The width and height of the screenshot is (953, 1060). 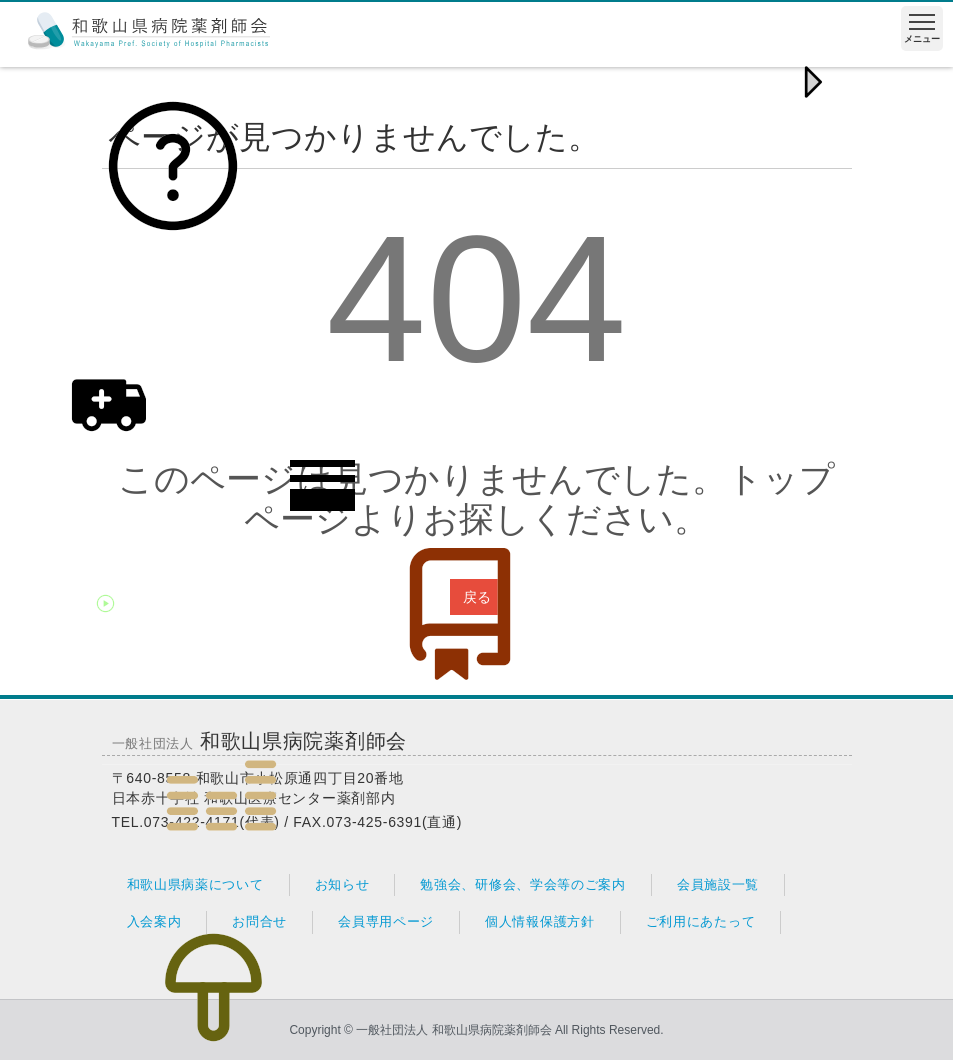 What do you see at coordinates (460, 615) in the screenshot?
I see `access a code repository` at bounding box center [460, 615].